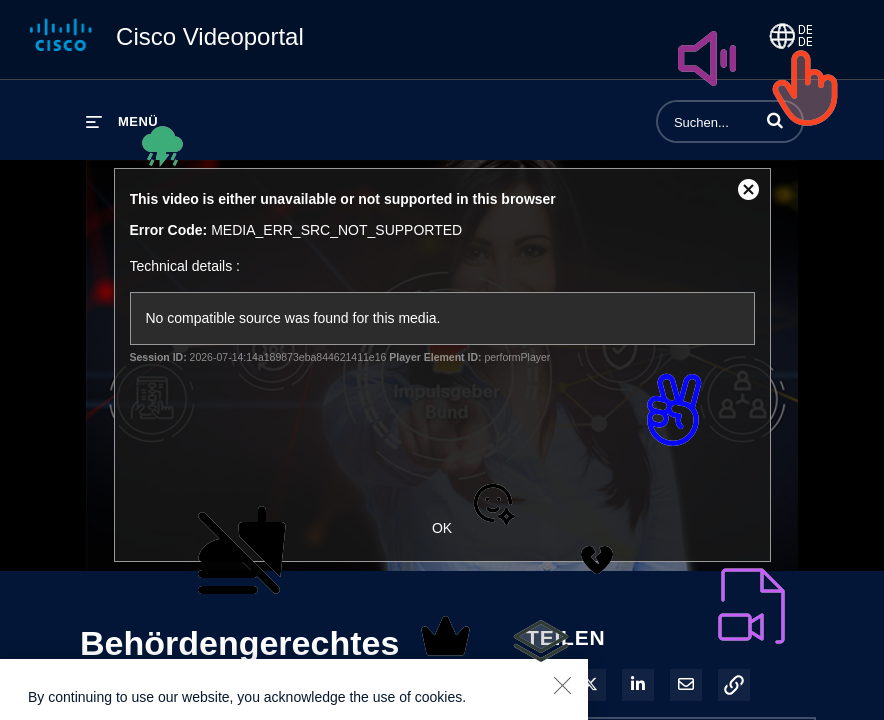 The width and height of the screenshot is (884, 720). What do you see at coordinates (705, 58) in the screenshot?
I see `increase or maximize volume` at bounding box center [705, 58].